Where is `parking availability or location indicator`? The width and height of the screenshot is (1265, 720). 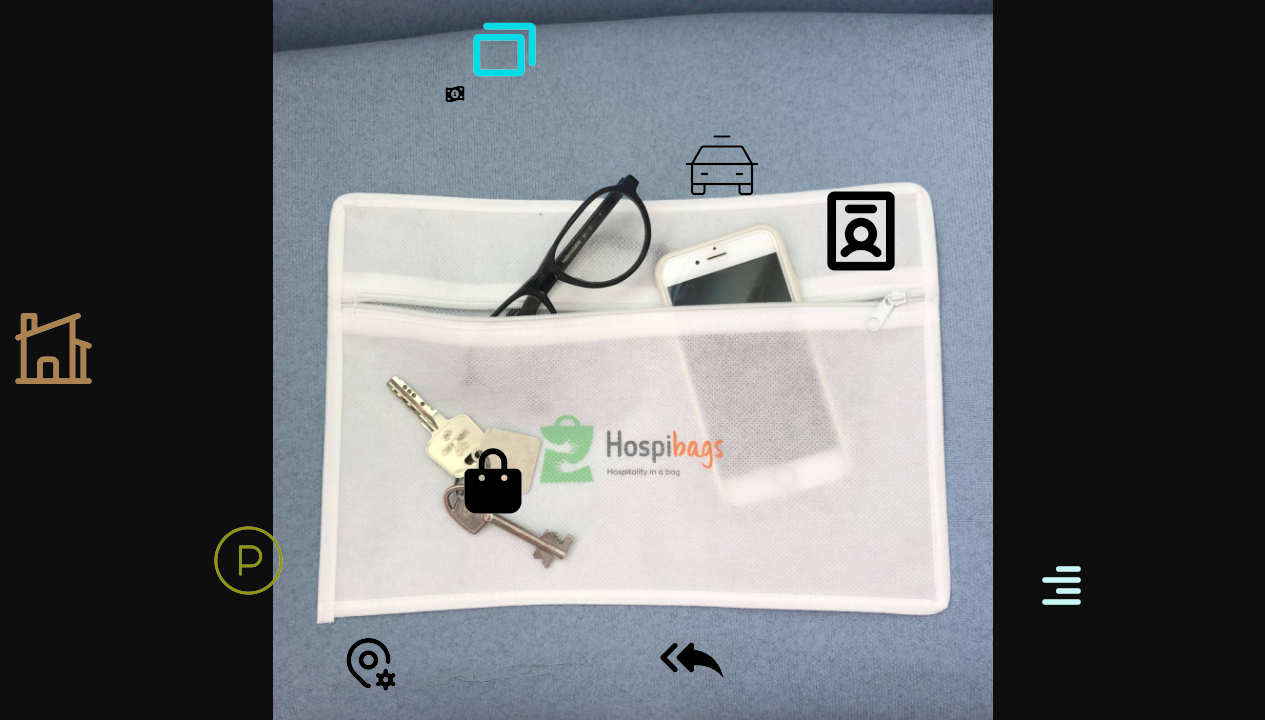
parking availability or location indicator is located at coordinates (248, 560).